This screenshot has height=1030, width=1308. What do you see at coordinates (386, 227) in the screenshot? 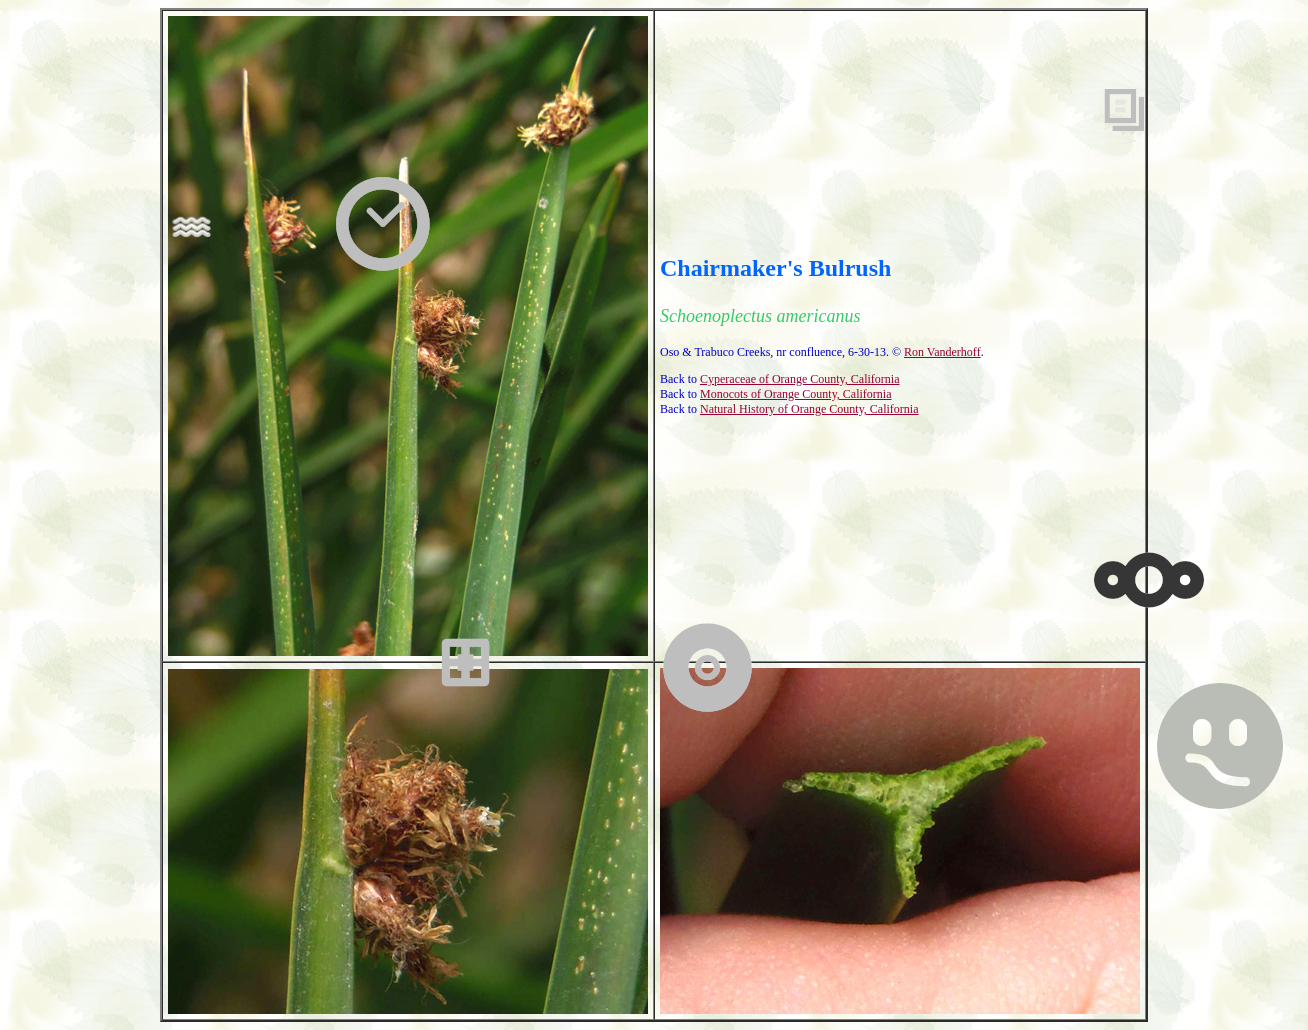
I see `view recently opened documents` at bounding box center [386, 227].